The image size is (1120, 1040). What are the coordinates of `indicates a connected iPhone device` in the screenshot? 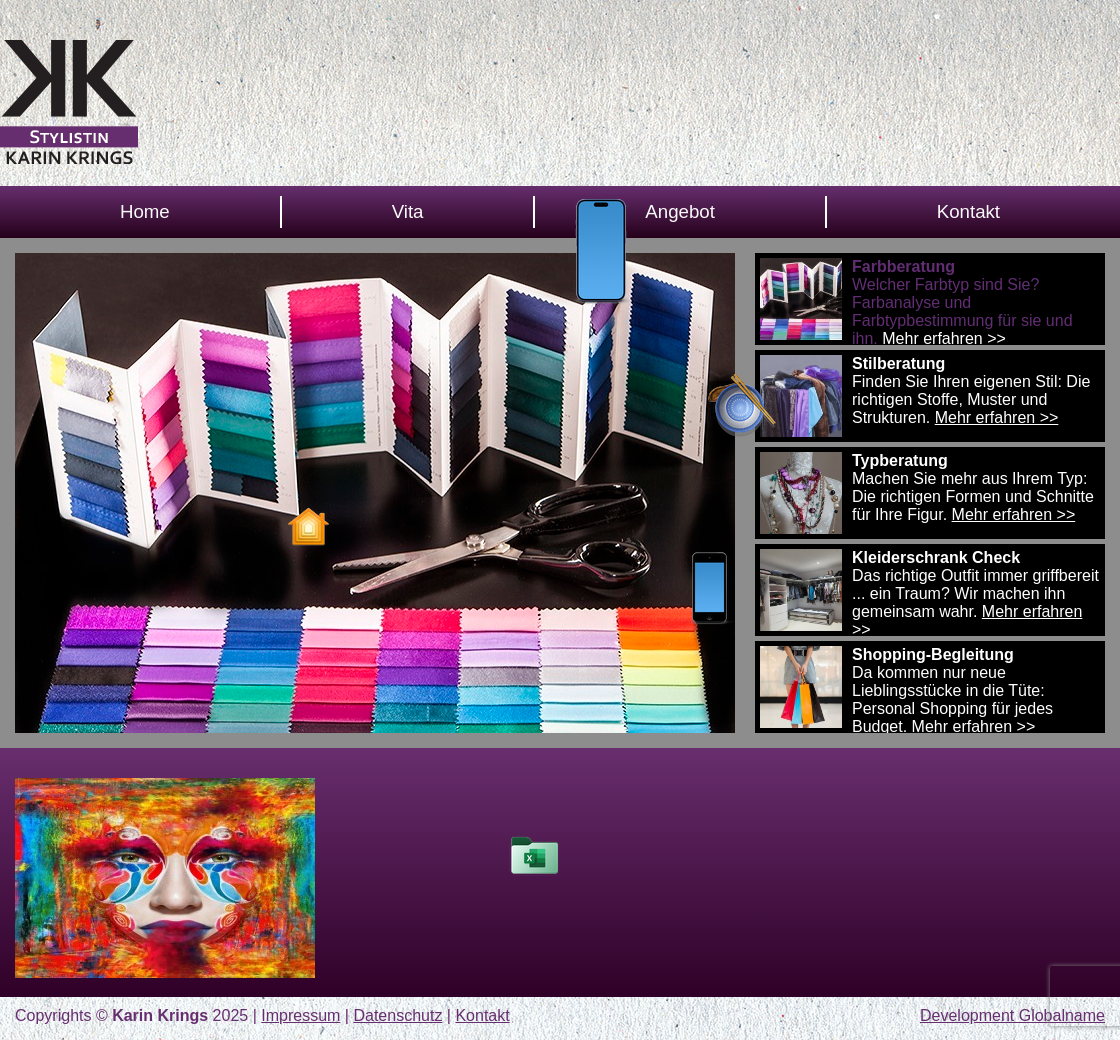 It's located at (601, 252).